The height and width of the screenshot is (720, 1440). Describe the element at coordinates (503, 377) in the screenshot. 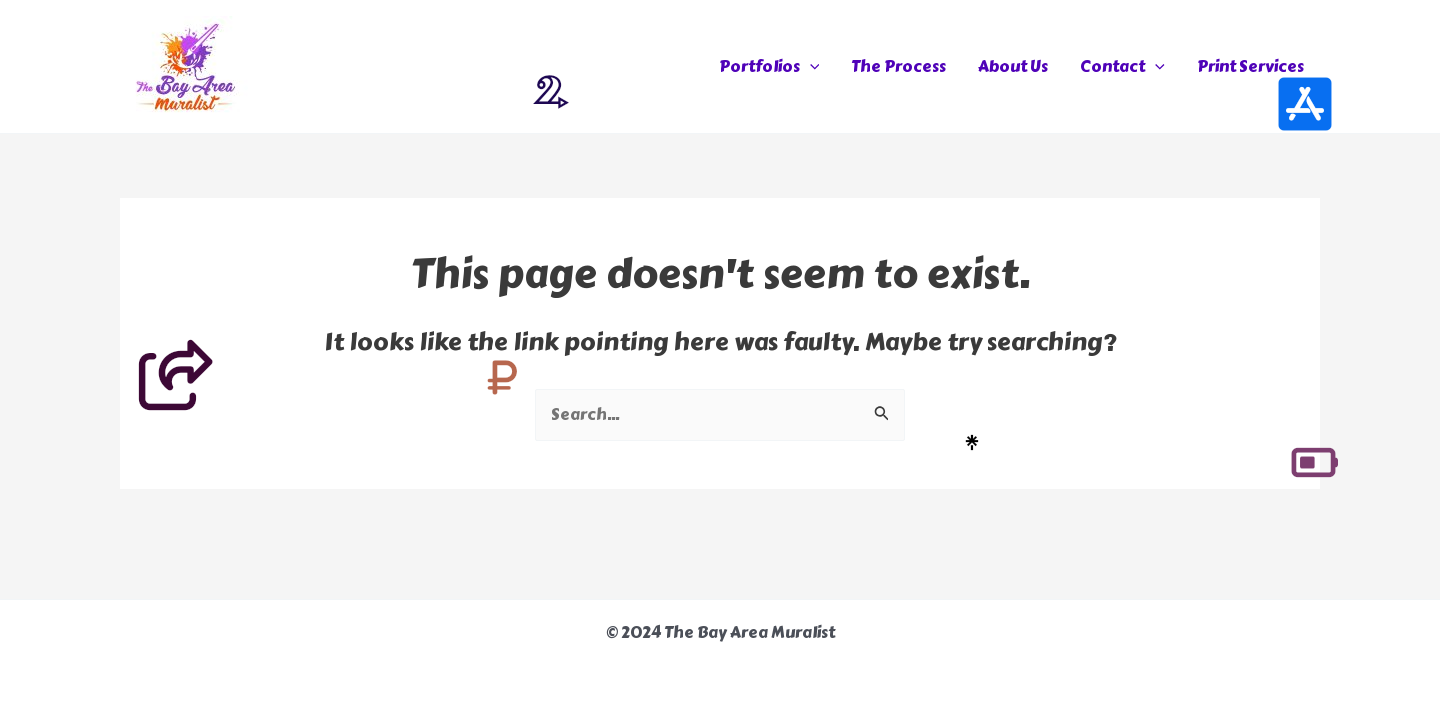

I see `indicates russian ruble currency` at that location.